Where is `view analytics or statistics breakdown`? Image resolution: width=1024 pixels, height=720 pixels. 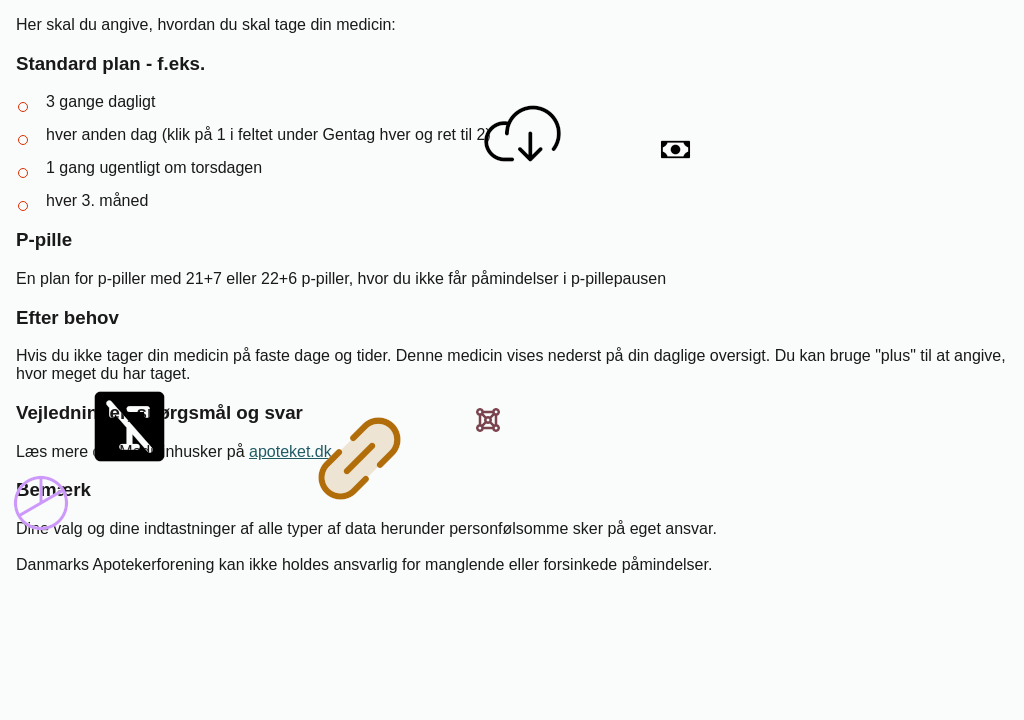
view analytics or statistics breakdown is located at coordinates (41, 503).